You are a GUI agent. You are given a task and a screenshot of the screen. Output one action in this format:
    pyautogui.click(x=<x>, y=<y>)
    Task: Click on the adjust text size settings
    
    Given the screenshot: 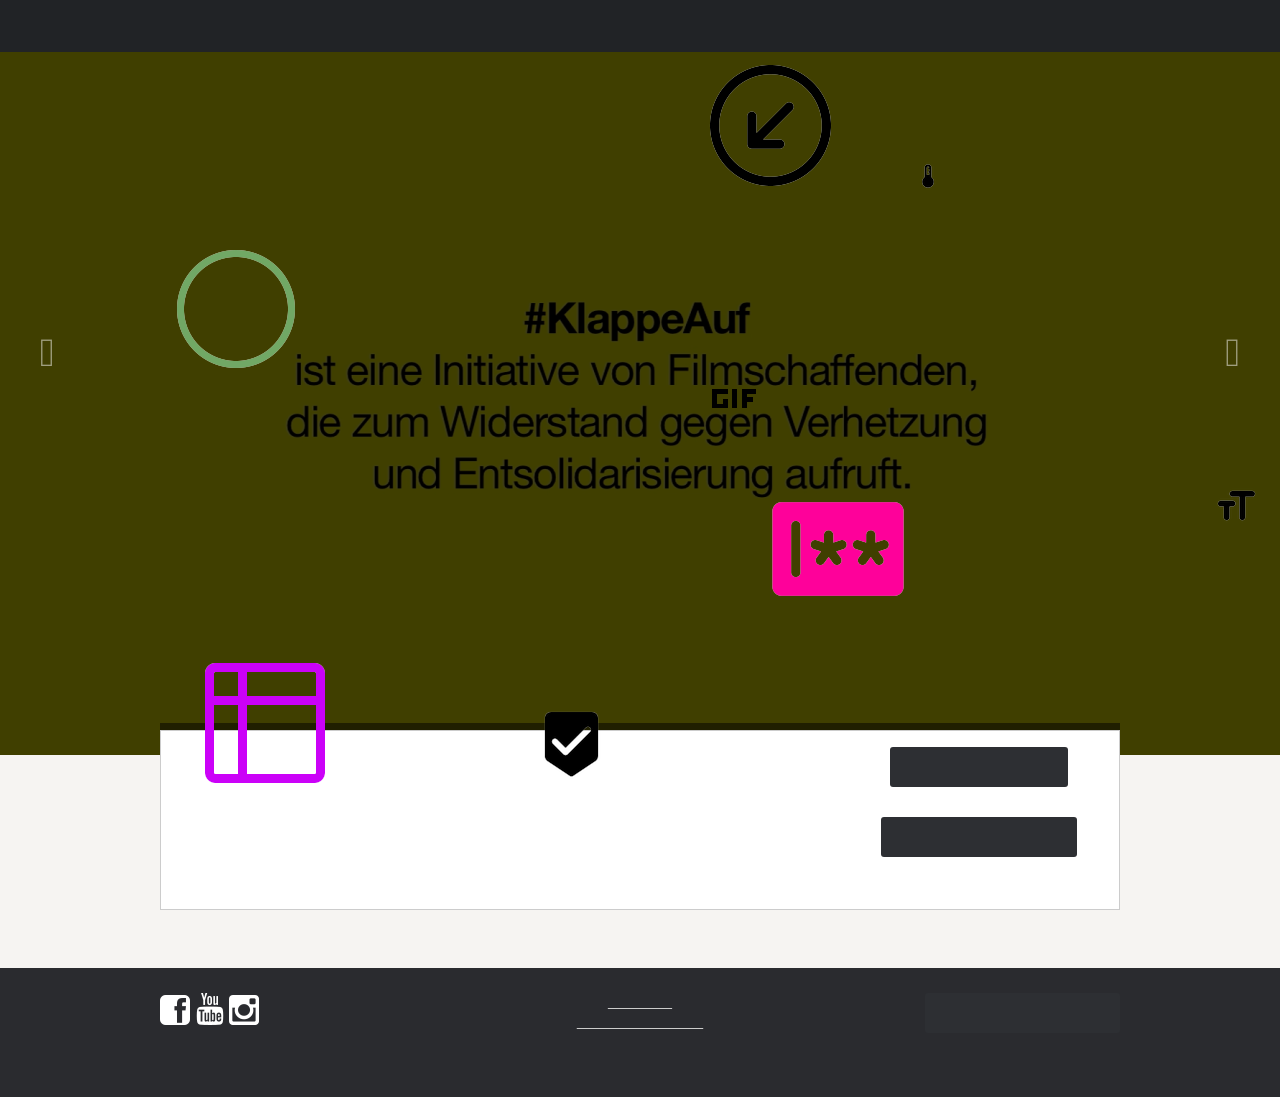 What is the action you would take?
    pyautogui.click(x=1235, y=506)
    